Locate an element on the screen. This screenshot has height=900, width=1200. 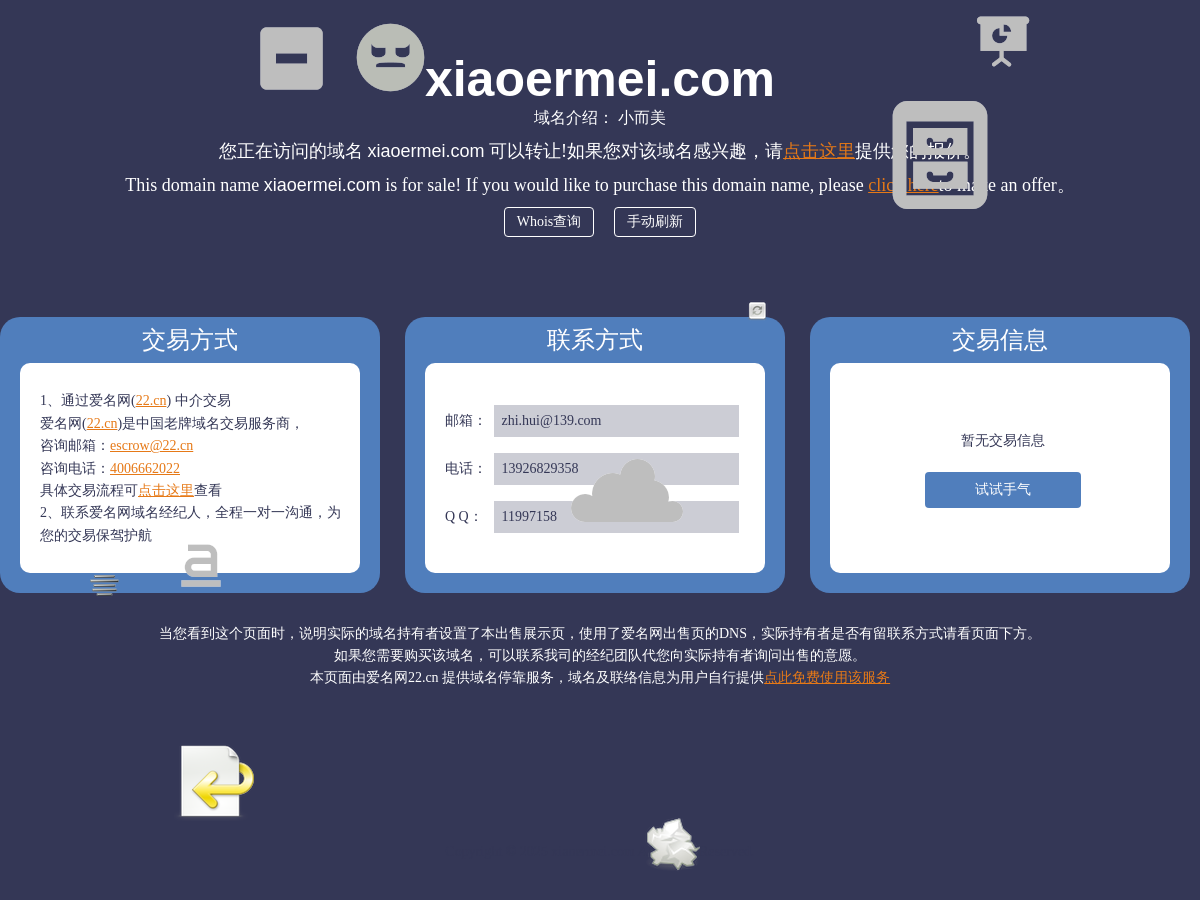
zoom out to see more content is located at coordinates (291, 58).